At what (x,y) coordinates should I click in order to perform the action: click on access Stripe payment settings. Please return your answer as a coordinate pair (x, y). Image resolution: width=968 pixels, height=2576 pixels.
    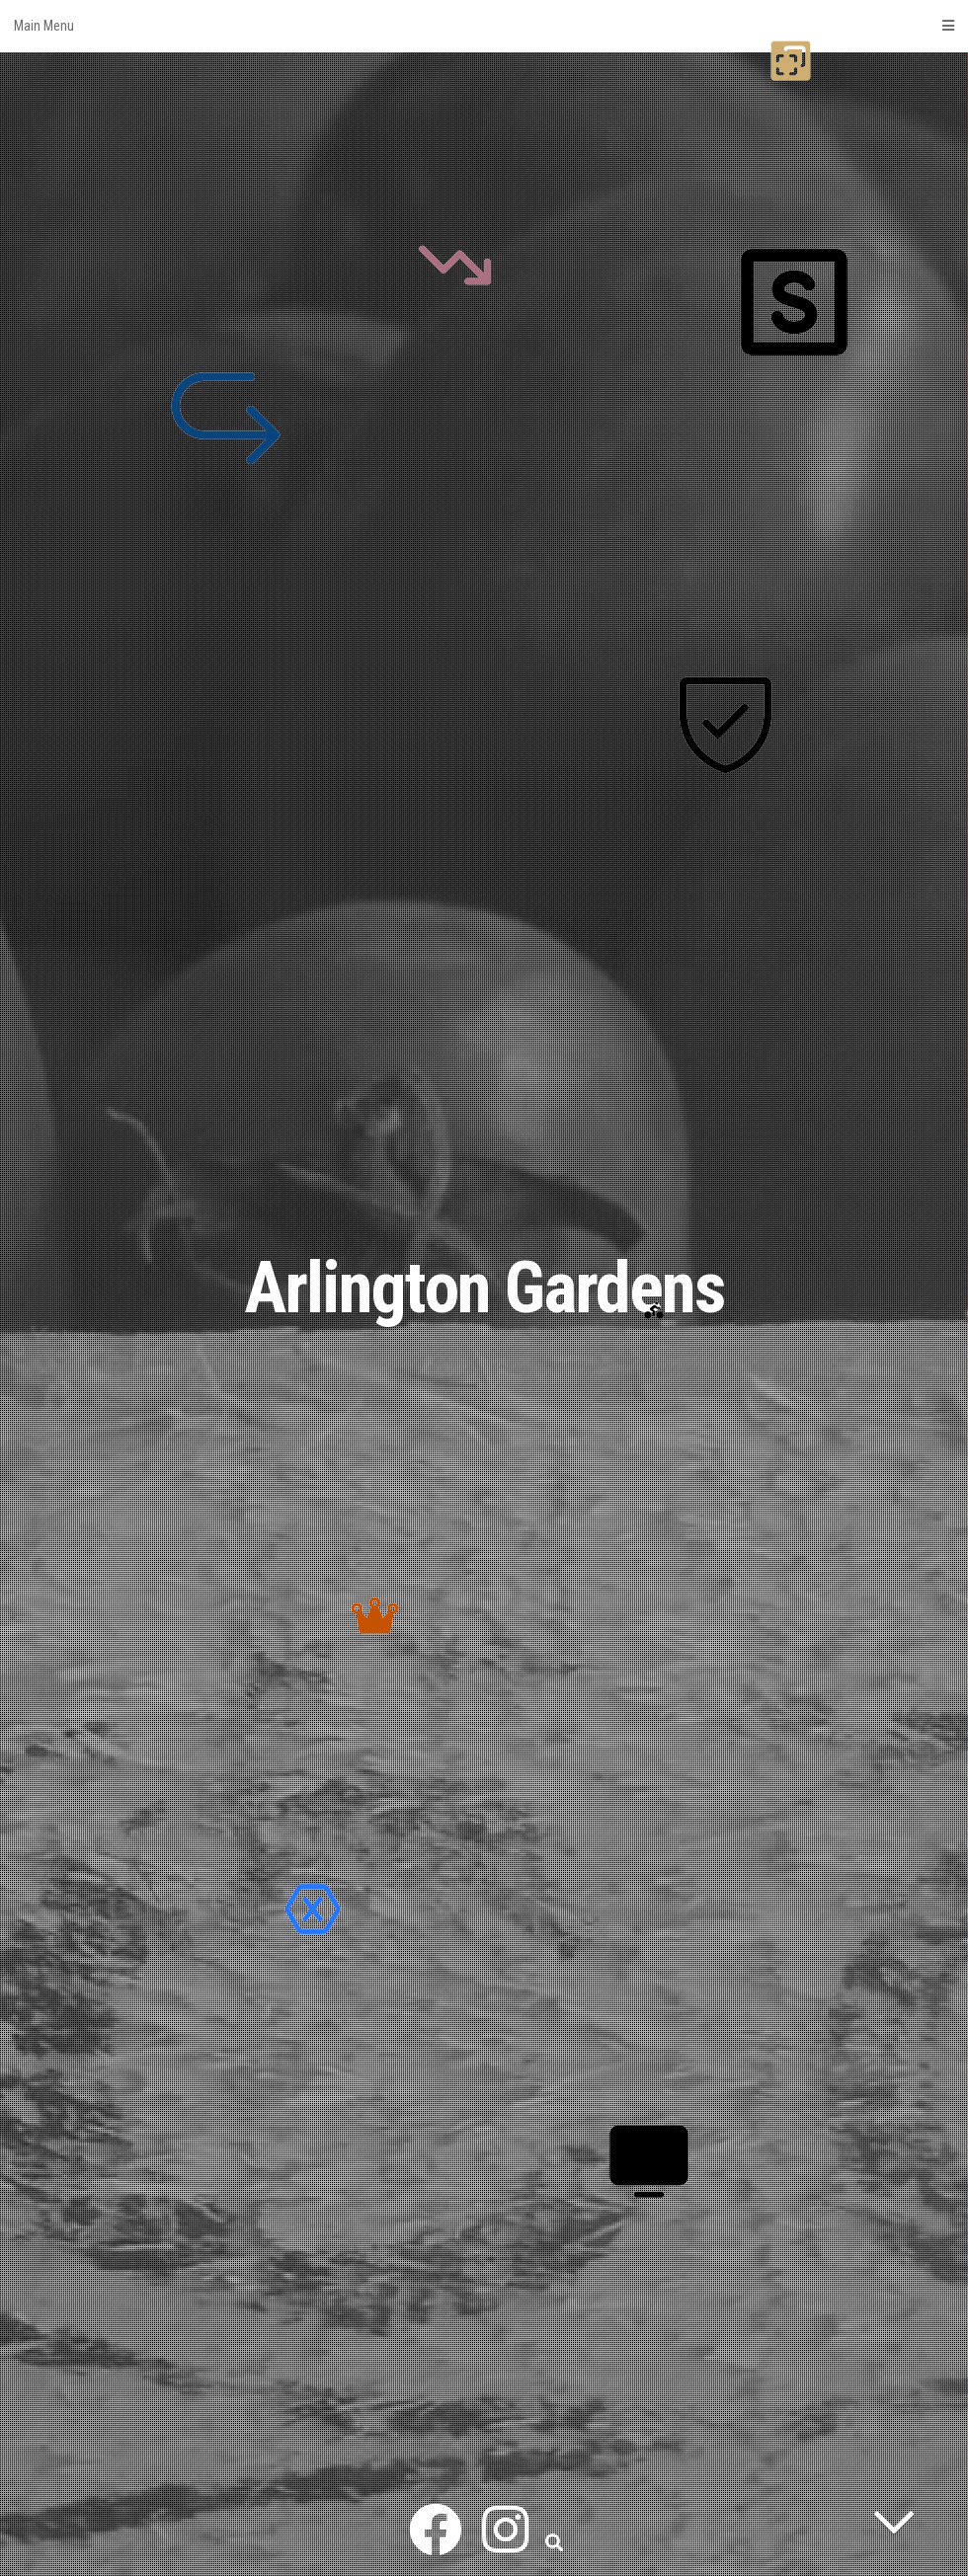
    Looking at the image, I should click on (794, 302).